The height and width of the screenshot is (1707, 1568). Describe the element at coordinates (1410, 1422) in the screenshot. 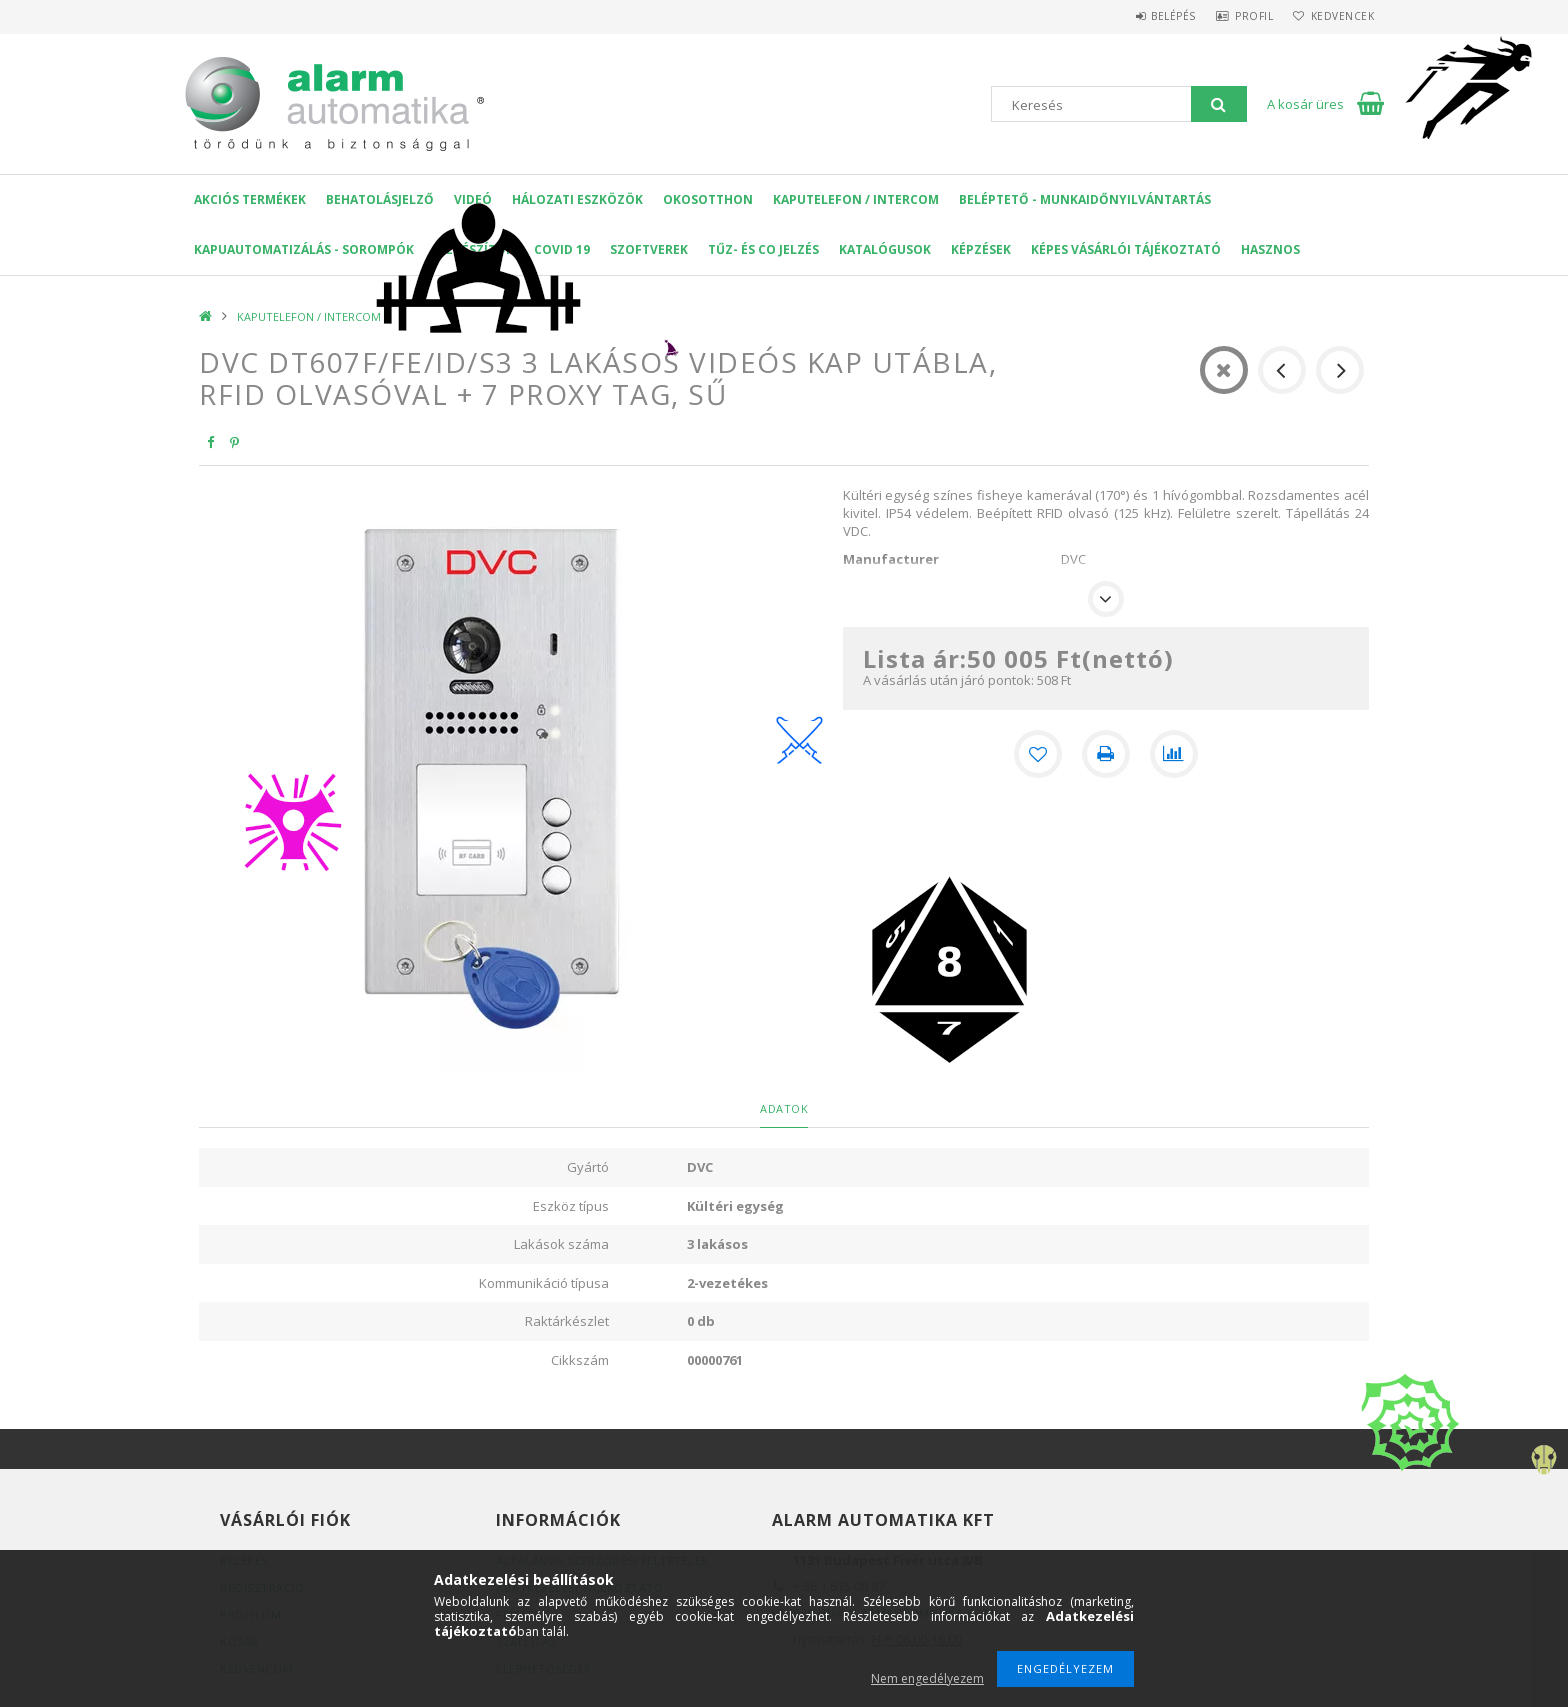

I see `represents a trap or hazard in gameplay` at that location.